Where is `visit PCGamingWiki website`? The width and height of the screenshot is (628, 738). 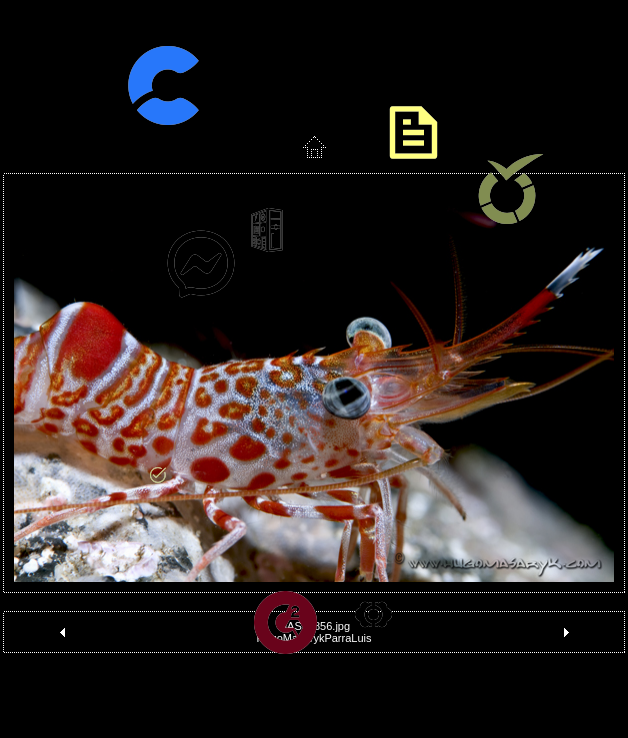
visit PCGamingWiki website is located at coordinates (267, 230).